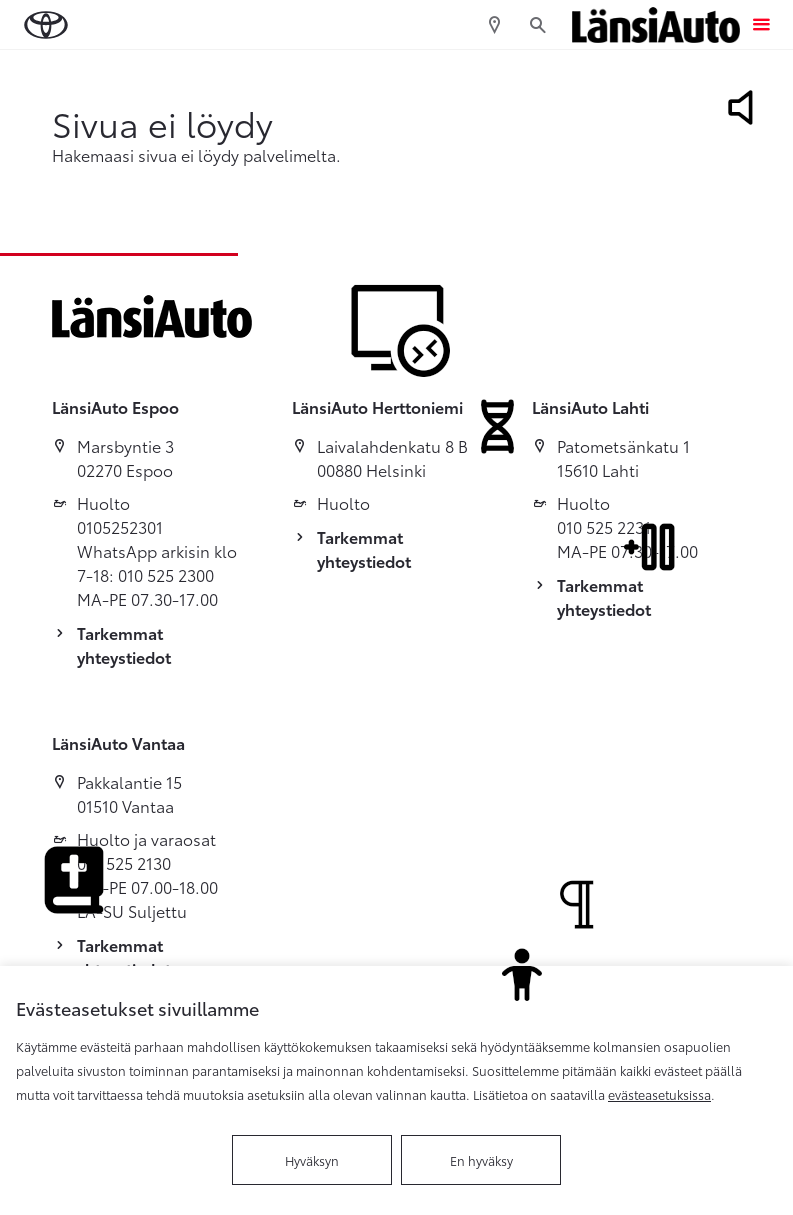  What do you see at coordinates (74, 880) in the screenshot?
I see `access religious texts or scripture` at bounding box center [74, 880].